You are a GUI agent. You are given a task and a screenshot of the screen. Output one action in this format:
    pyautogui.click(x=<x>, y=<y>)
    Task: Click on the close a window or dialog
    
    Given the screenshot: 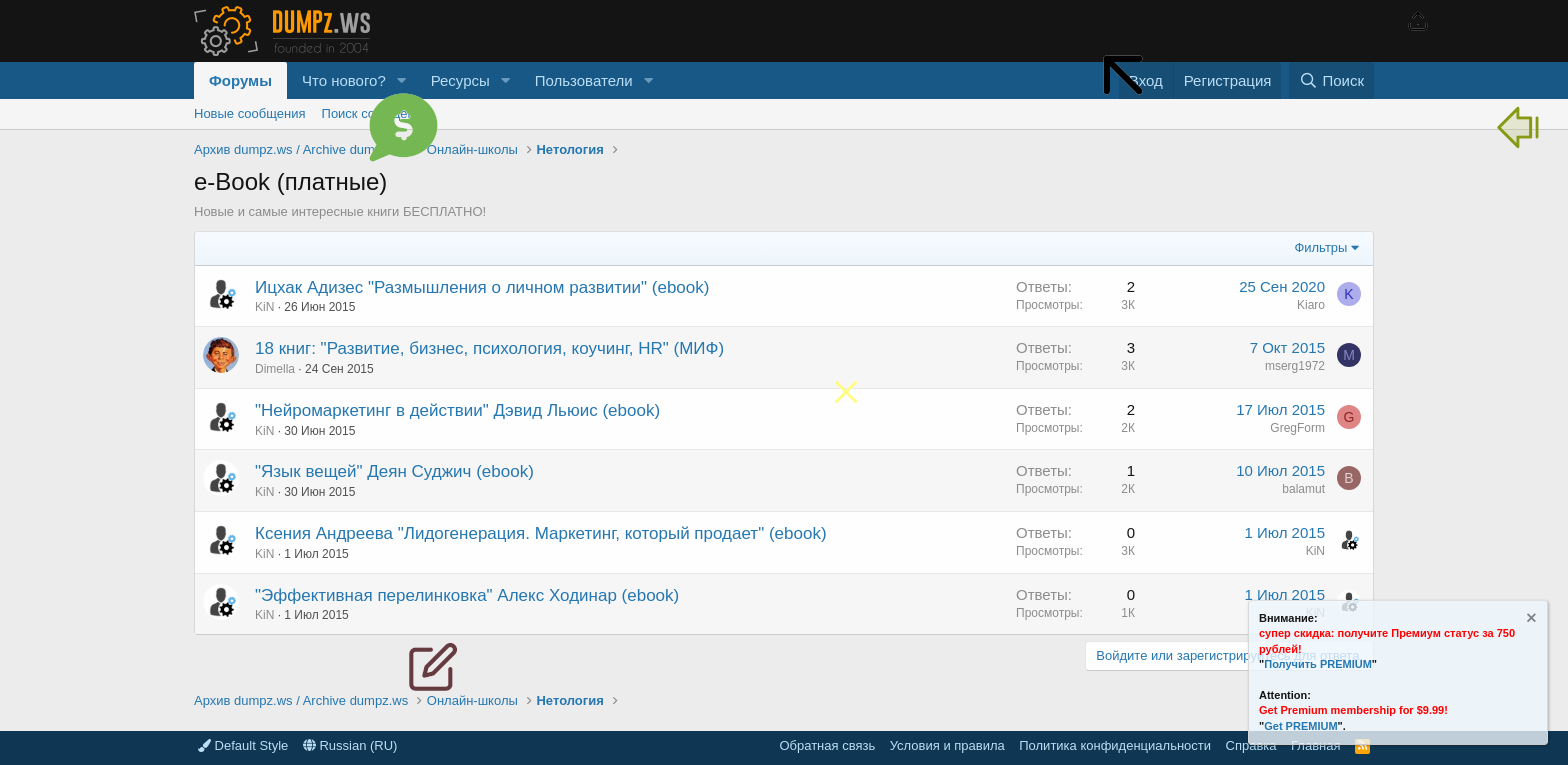 What is the action you would take?
    pyautogui.click(x=846, y=392)
    